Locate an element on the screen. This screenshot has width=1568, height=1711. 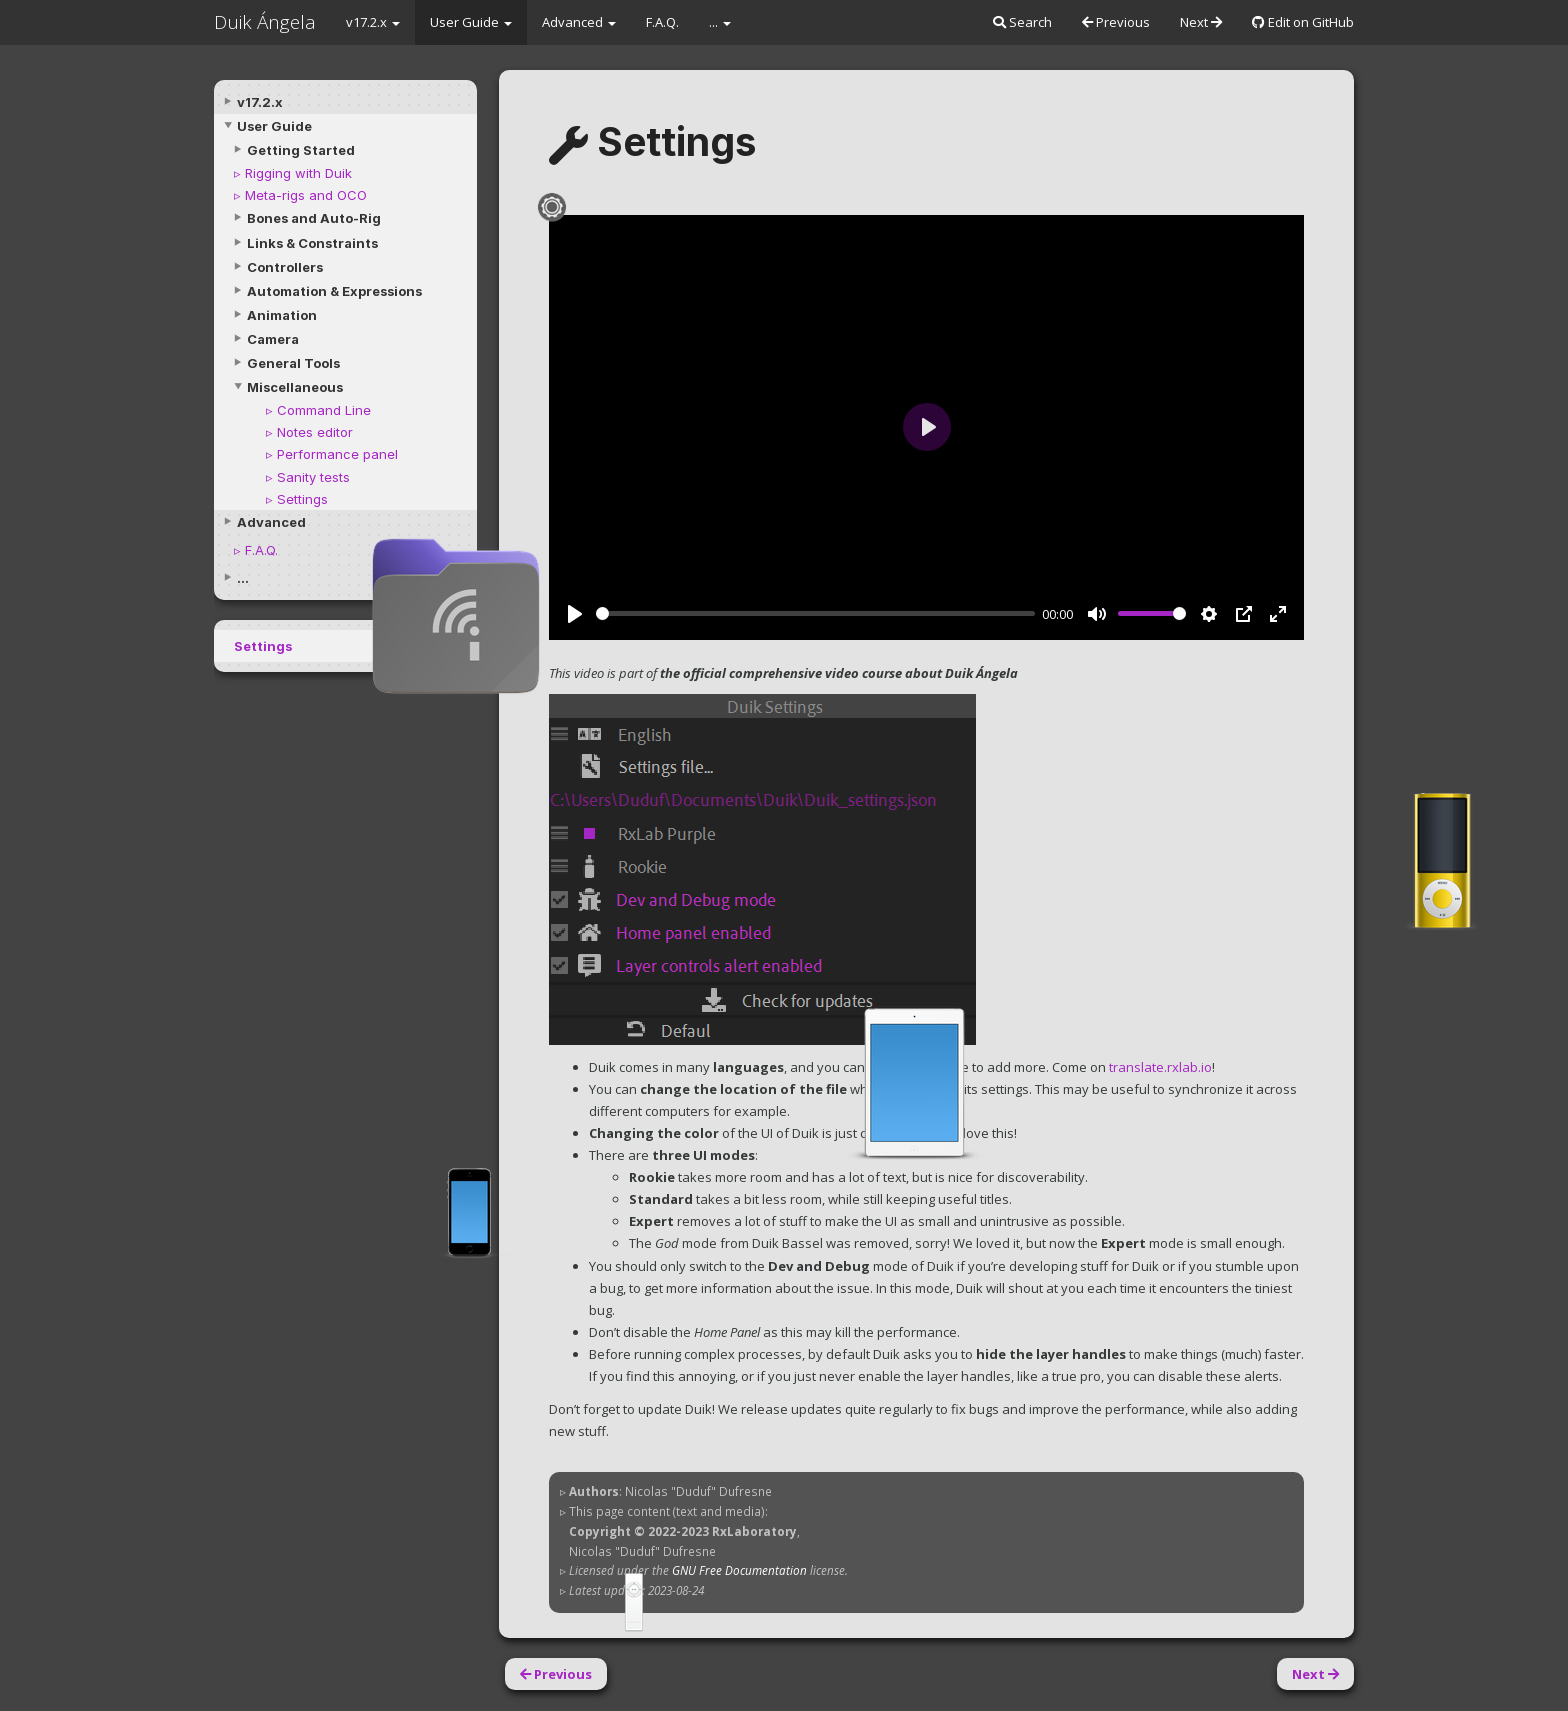
indicates a system file or setting is located at coordinates (552, 207).